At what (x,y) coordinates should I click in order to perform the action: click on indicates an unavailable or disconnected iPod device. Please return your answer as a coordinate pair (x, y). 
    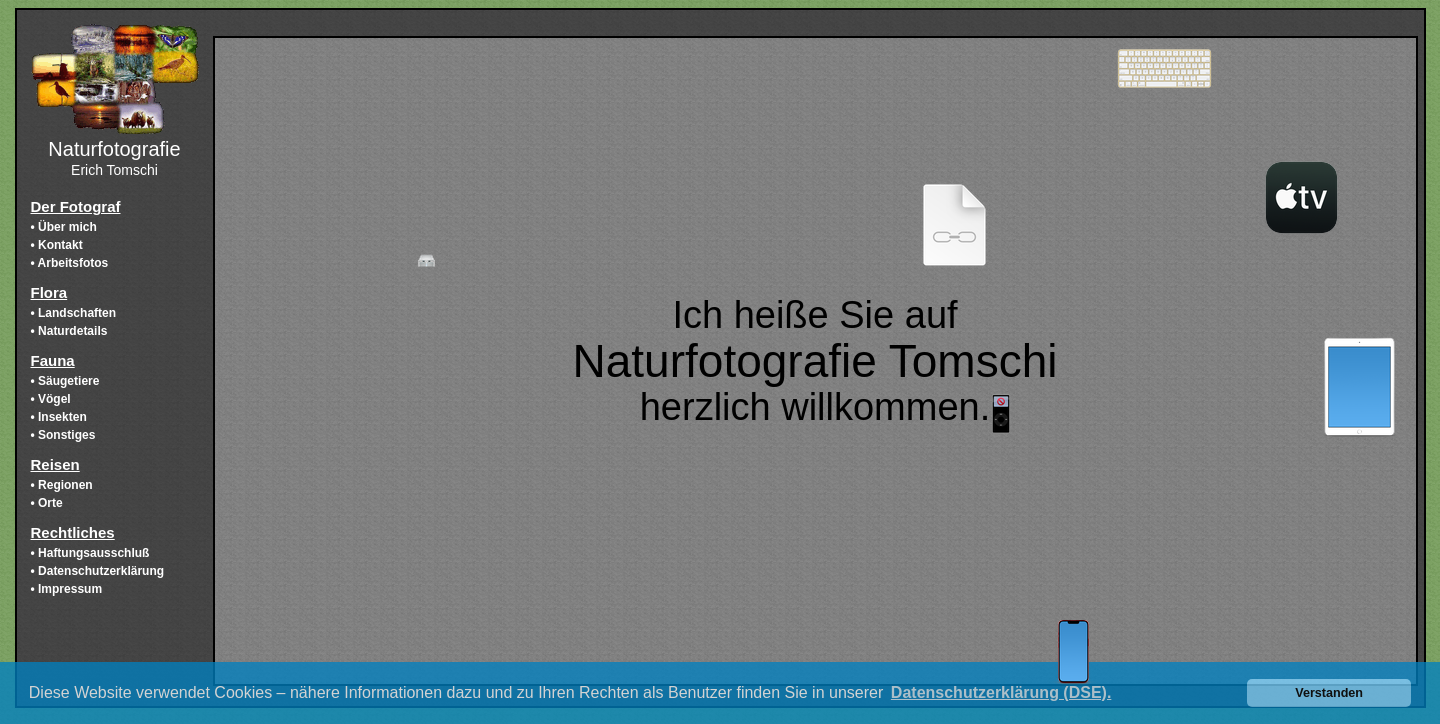
    Looking at the image, I should click on (1001, 414).